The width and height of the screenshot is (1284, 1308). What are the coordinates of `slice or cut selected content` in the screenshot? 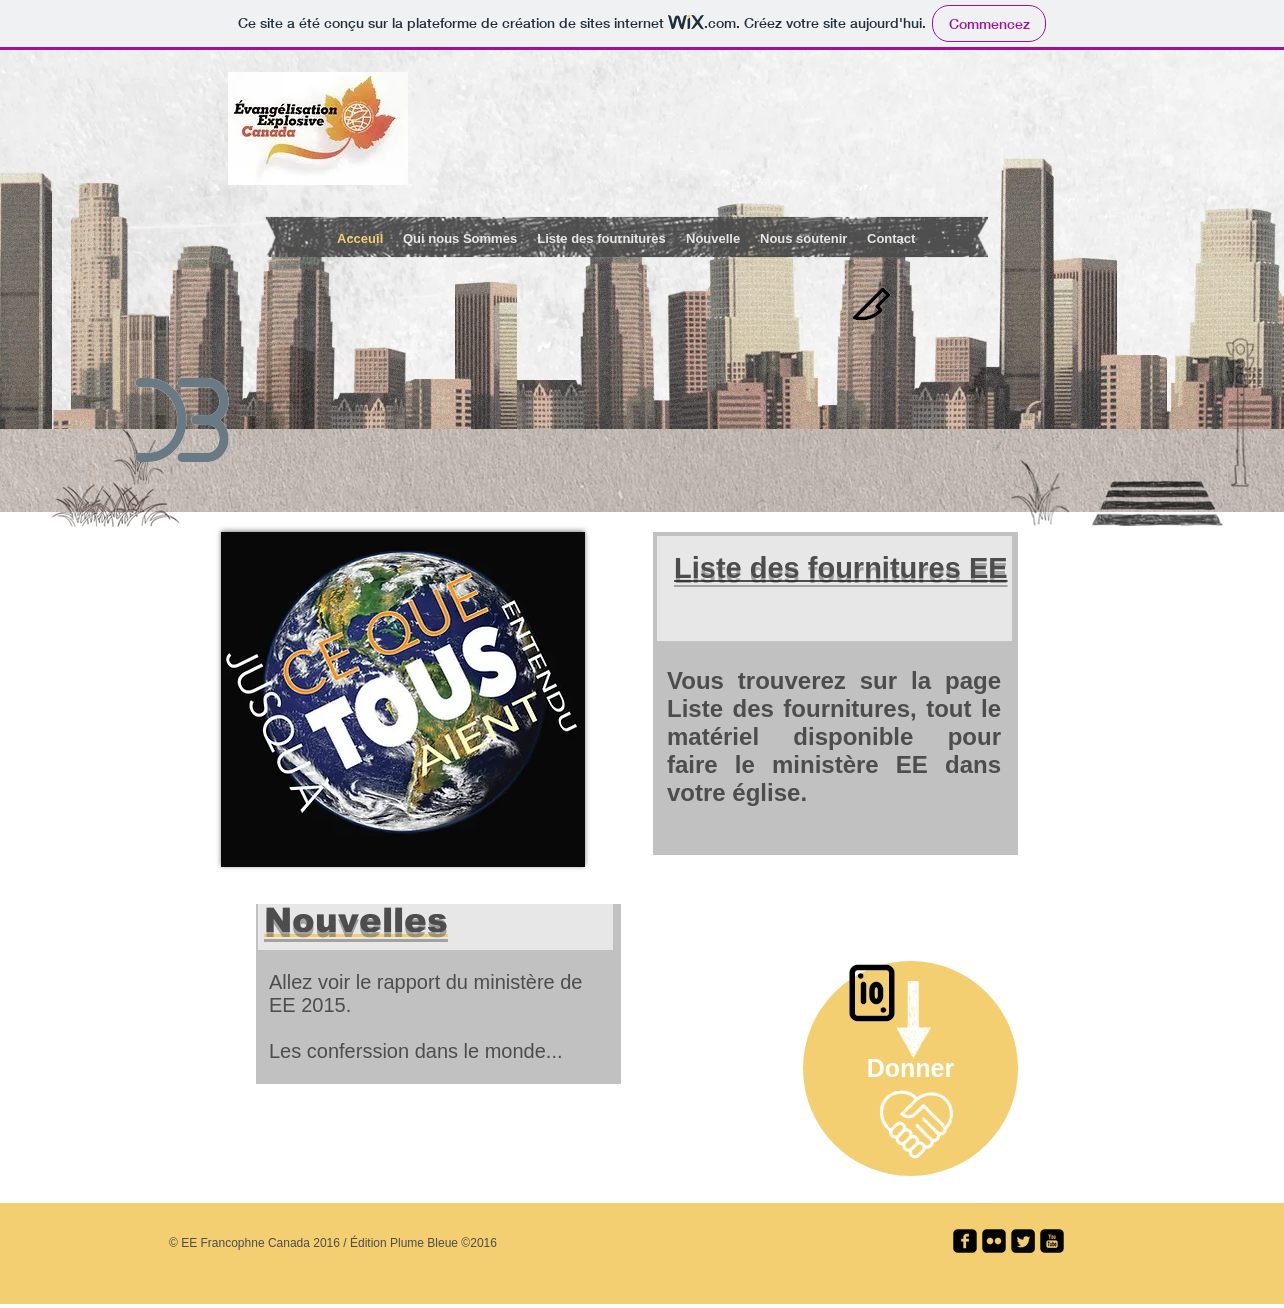 It's located at (871, 304).